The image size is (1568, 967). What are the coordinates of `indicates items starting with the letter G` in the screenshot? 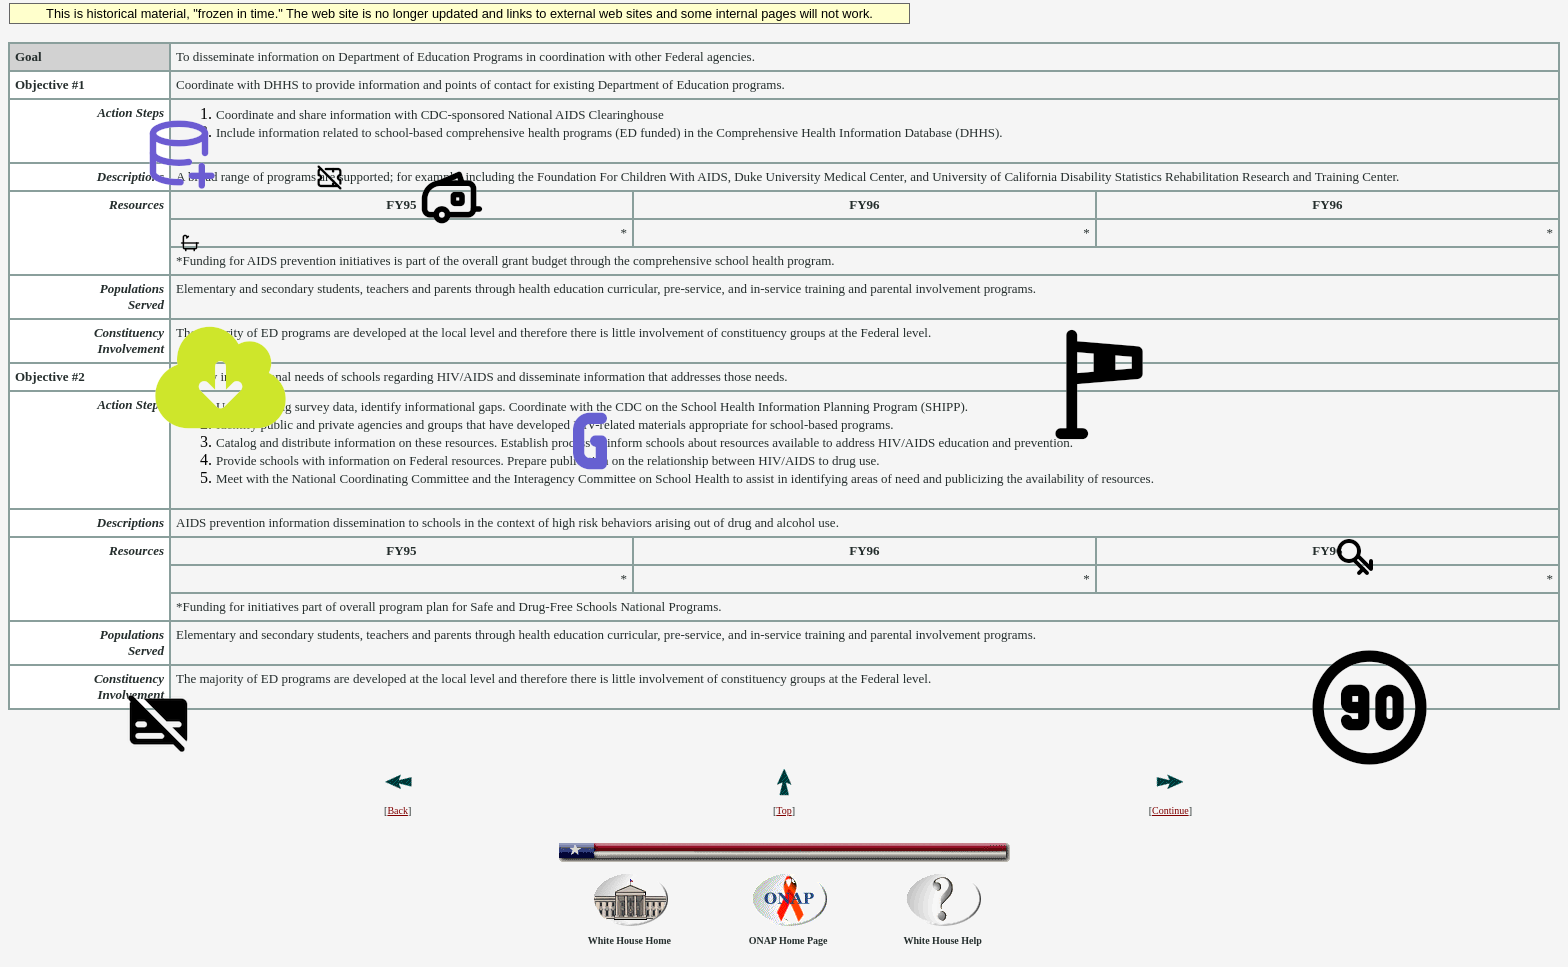 It's located at (590, 441).